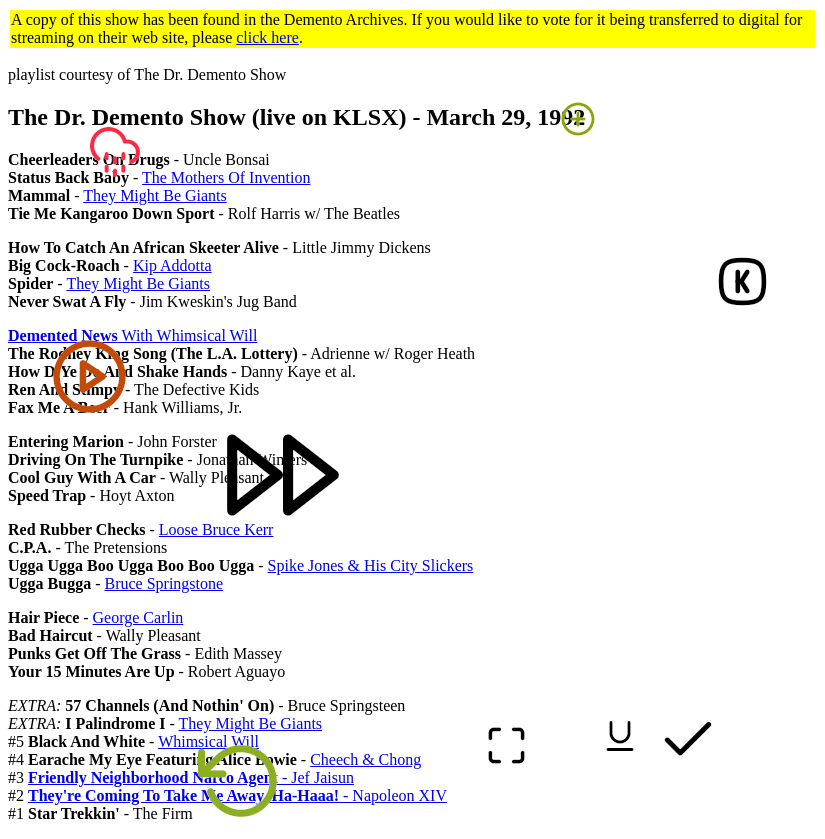 This screenshot has width=825, height=839. Describe the element at coordinates (506, 745) in the screenshot. I see `maximize window to full screen` at that location.